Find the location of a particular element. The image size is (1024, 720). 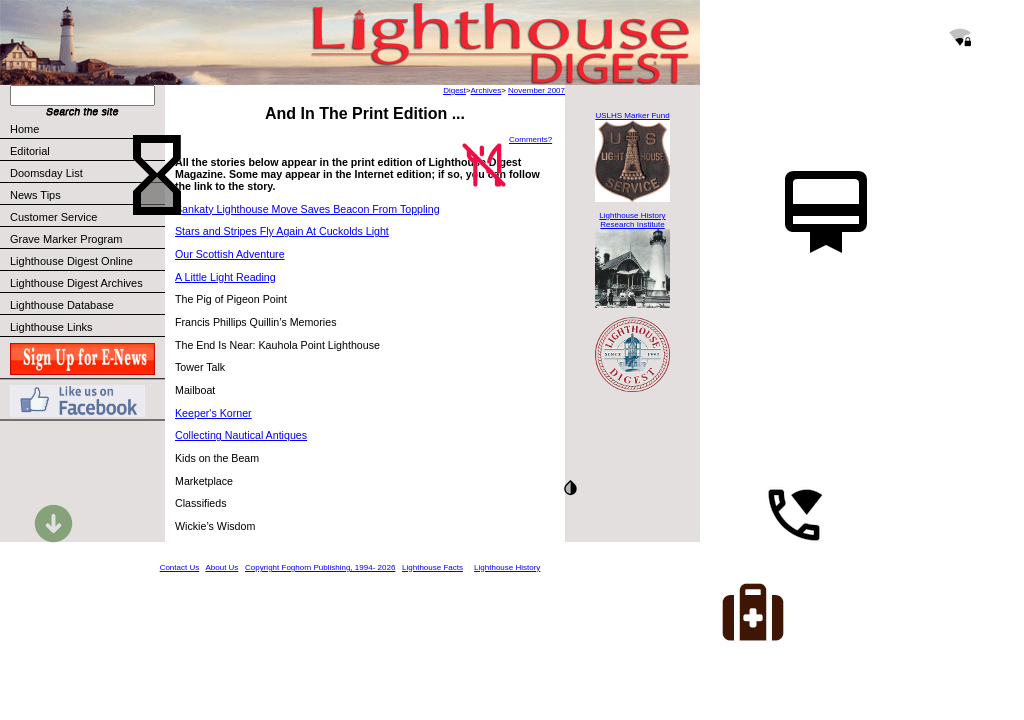

view membership card details is located at coordinates (826, 212).